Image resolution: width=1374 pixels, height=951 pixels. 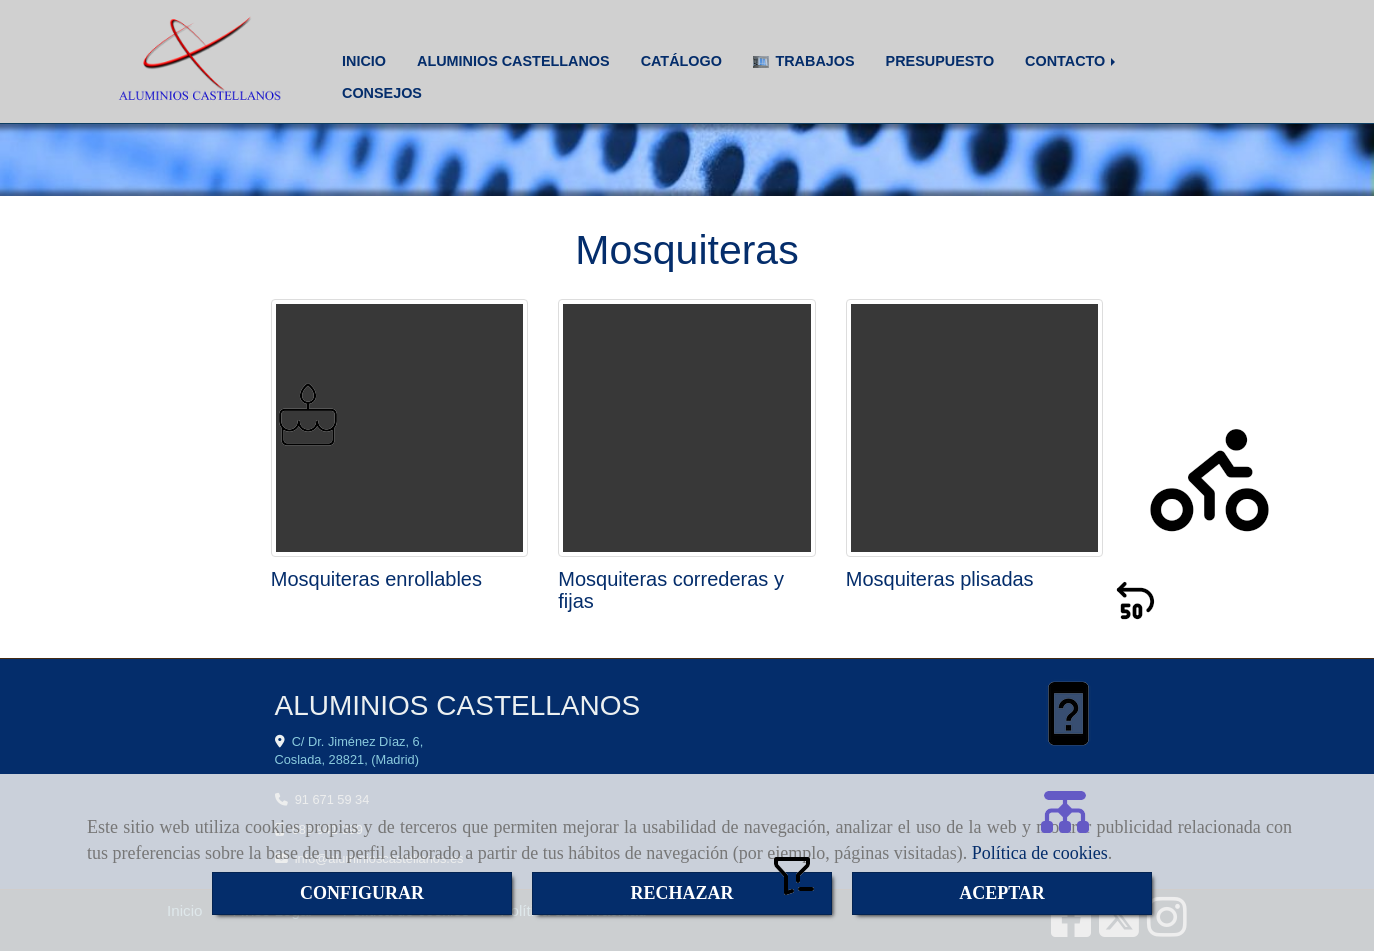 What do you see at coordinates (1134, 601) in the screenshot?
I see `rewind 50 seconds backward` at bounding box center [1134, 601].